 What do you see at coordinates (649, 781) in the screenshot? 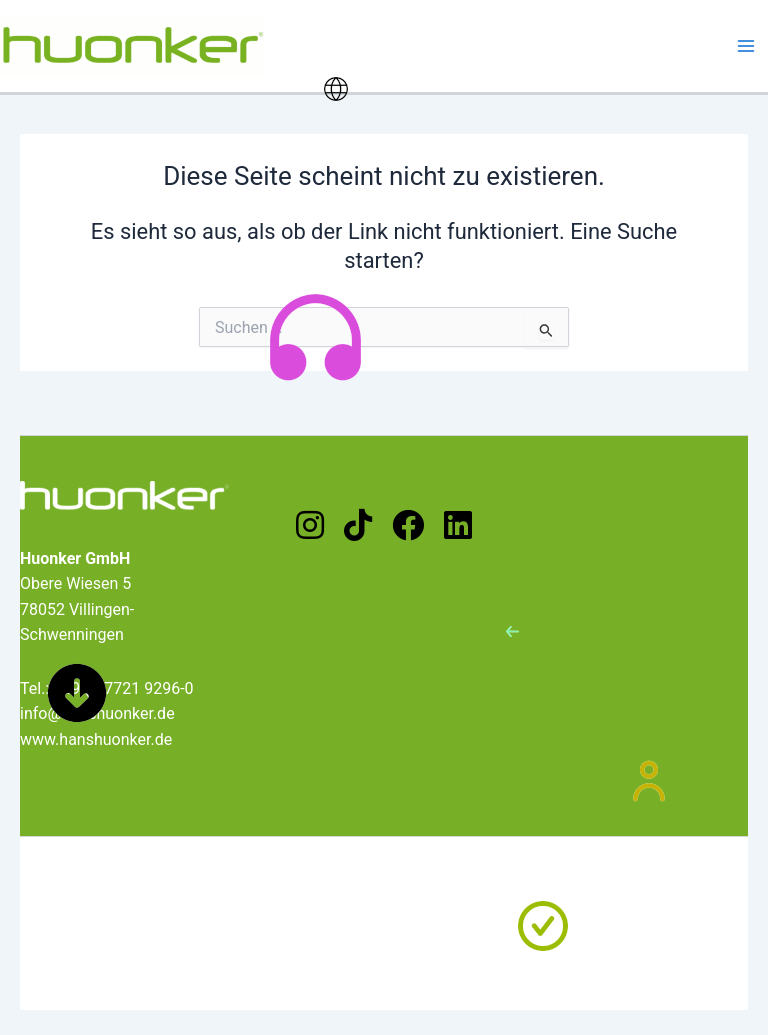
I see `view your profile` at bounding box center [649, 781].